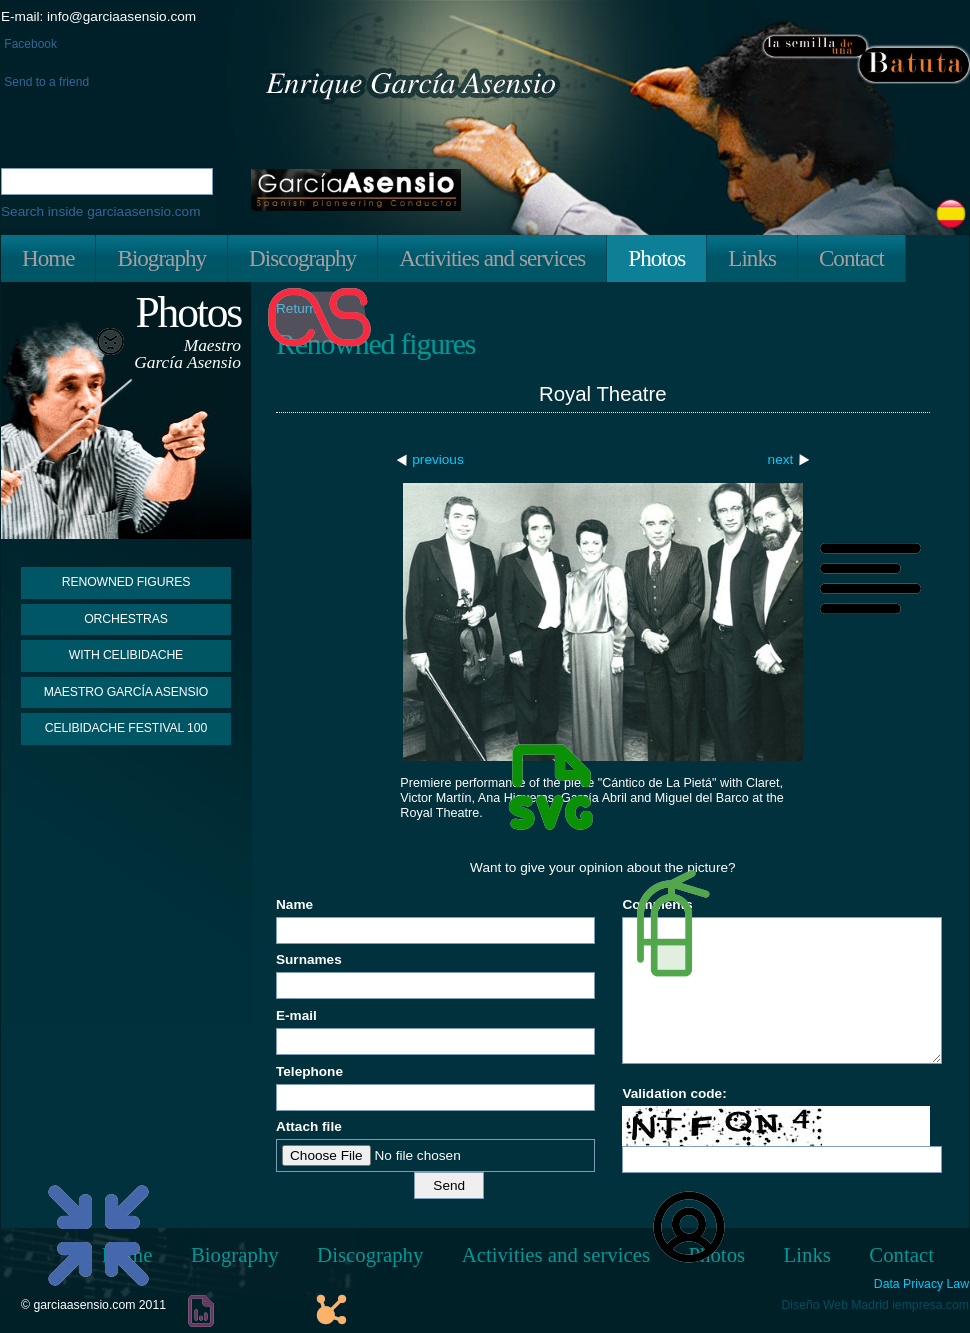  I want to click on access affiliate program or referral network, so click(331, 1309).